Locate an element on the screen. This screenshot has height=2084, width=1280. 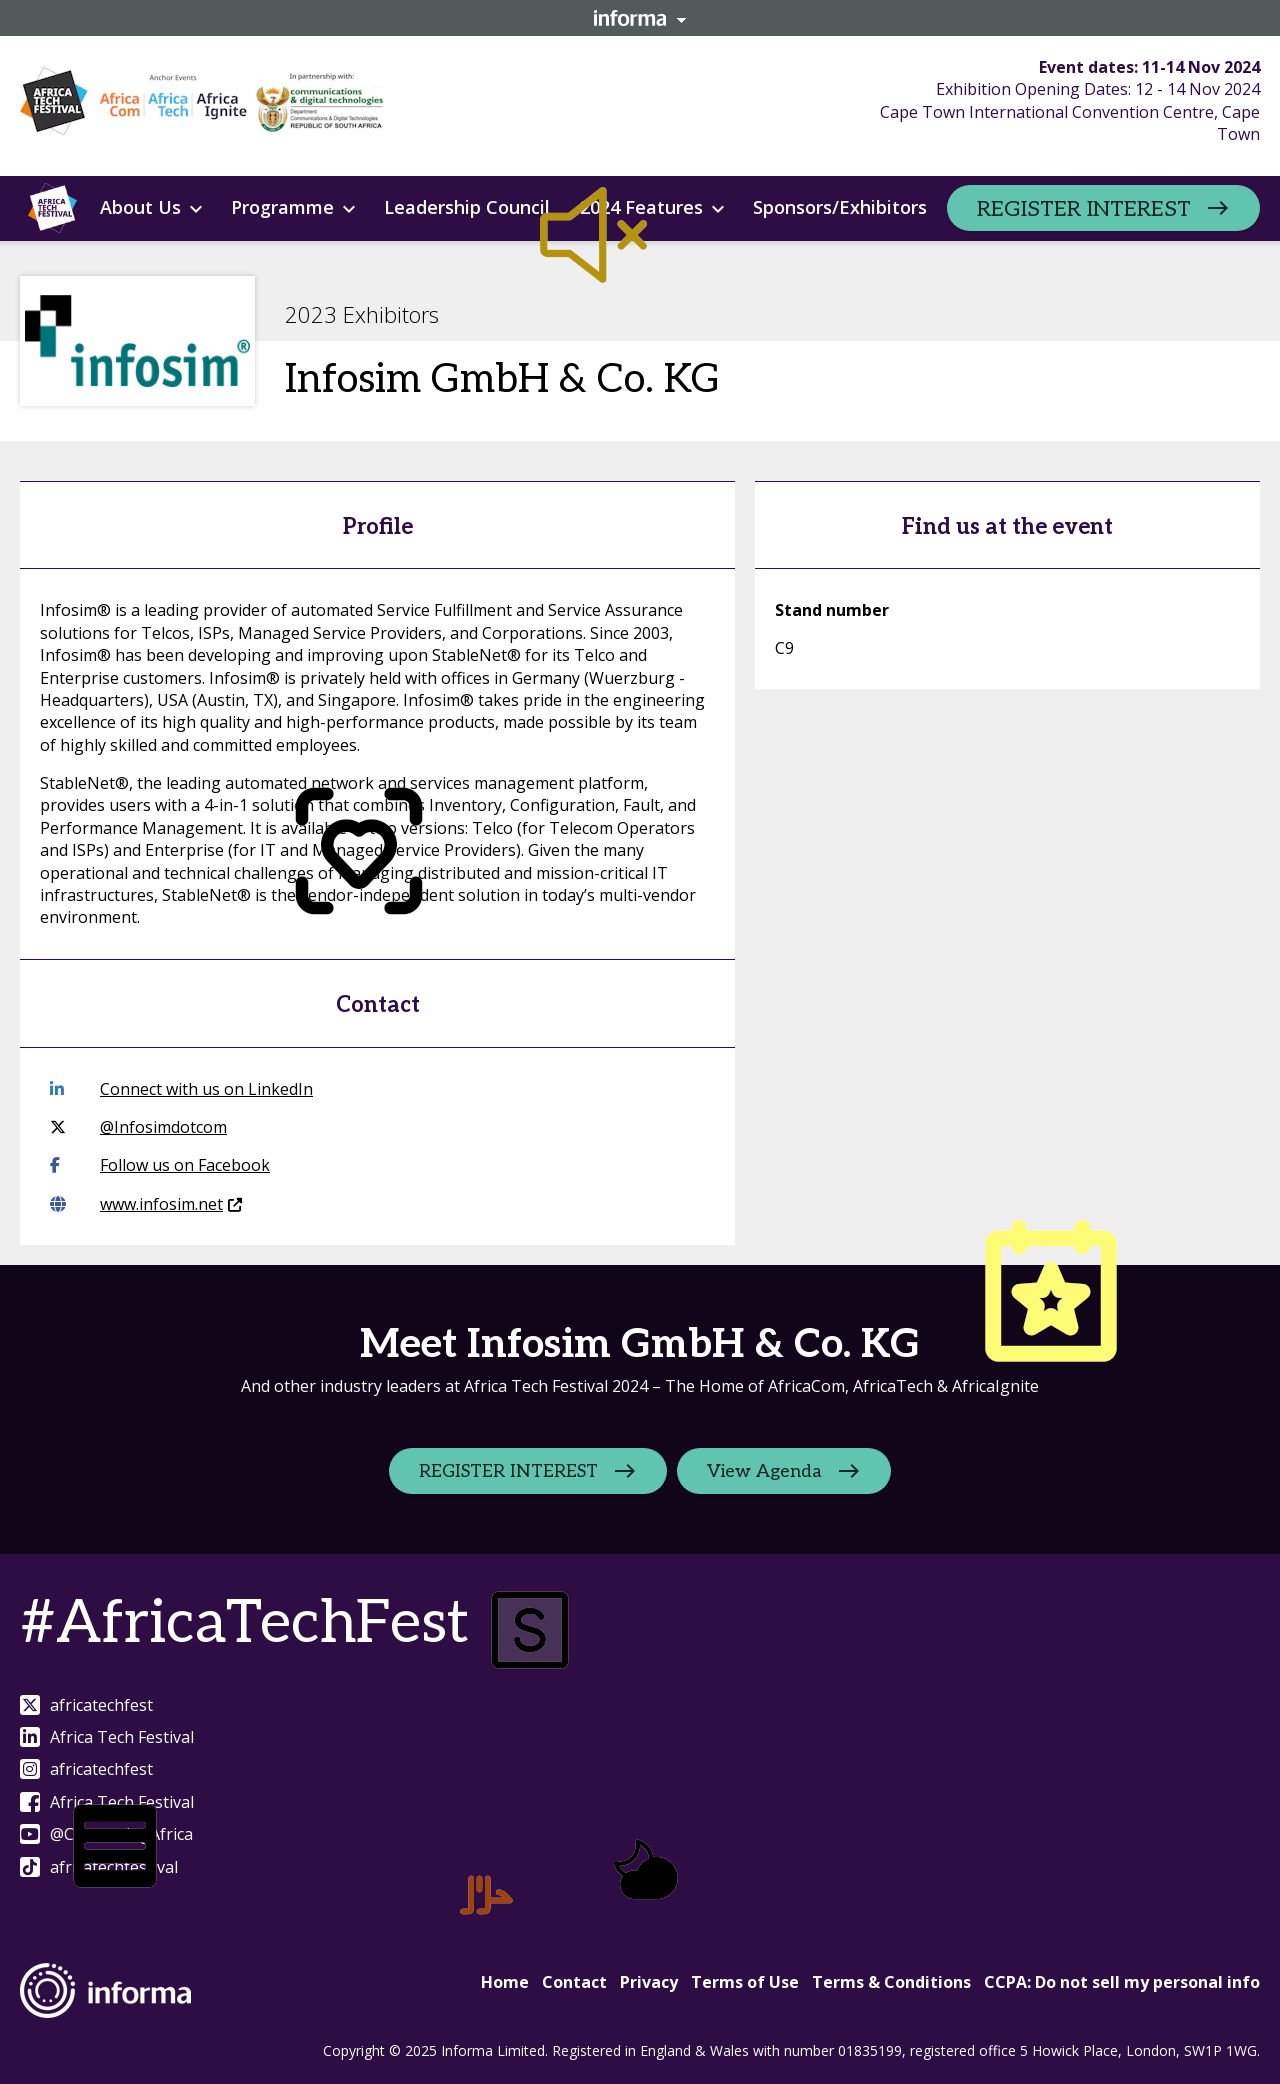
mute audio is located at coordinates (588, 235).